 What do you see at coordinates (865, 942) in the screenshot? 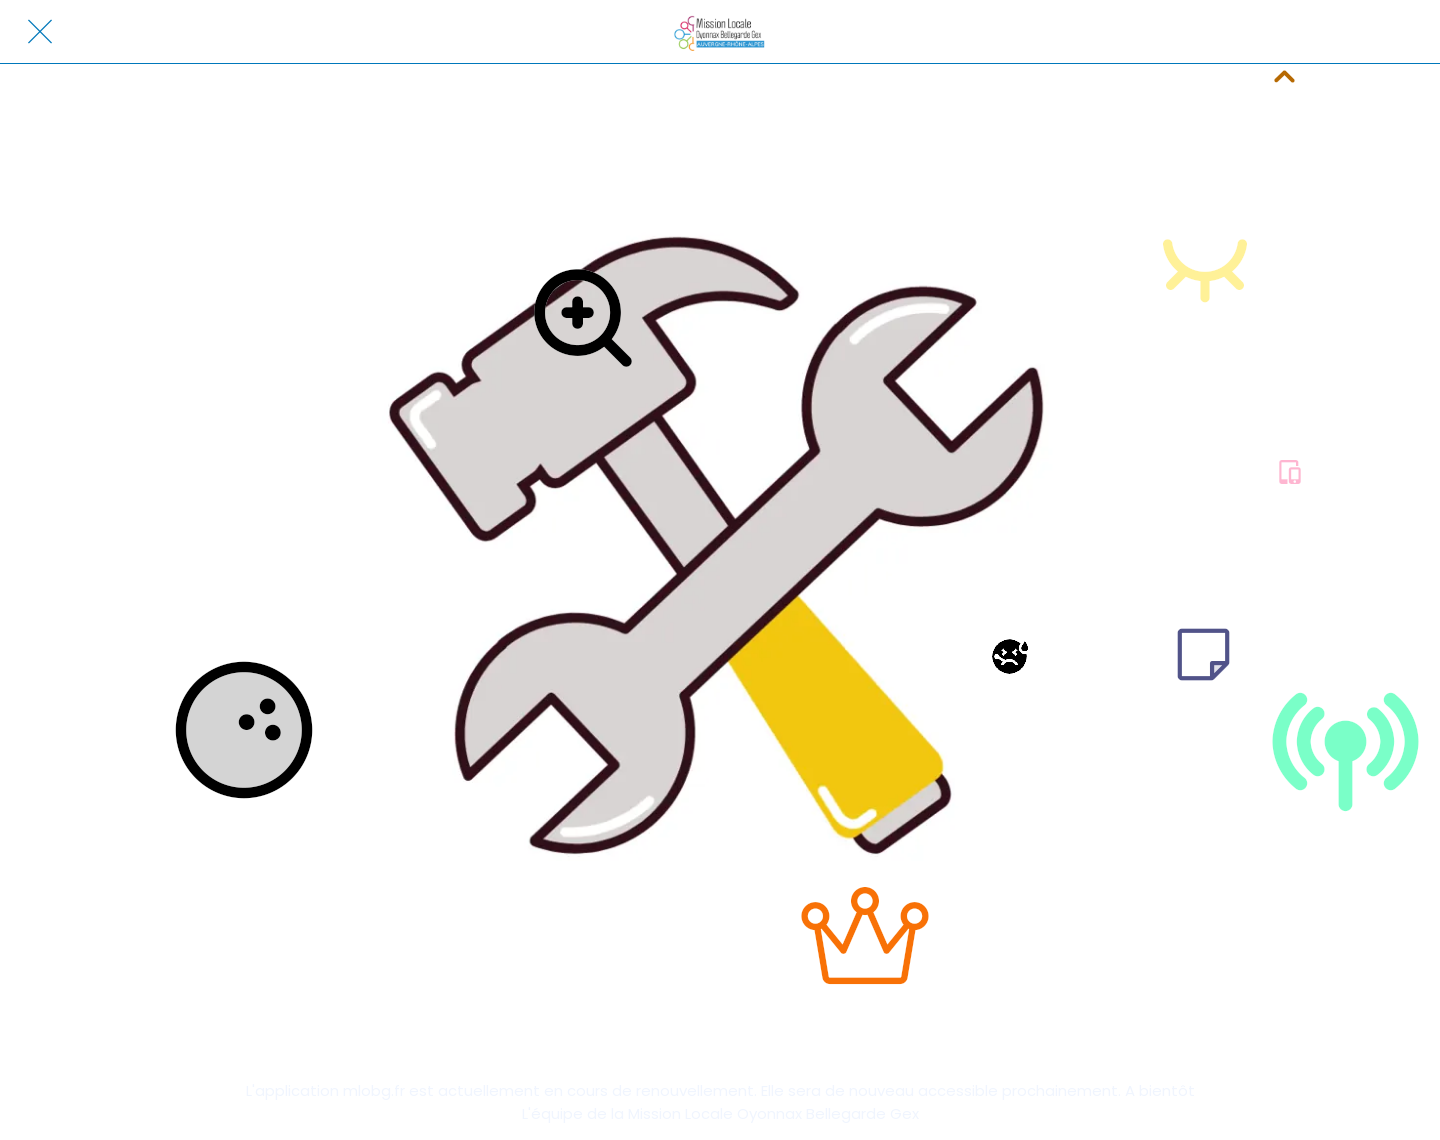
I see `indicates premium or VIP membership status` at bounding box center [865, 942].